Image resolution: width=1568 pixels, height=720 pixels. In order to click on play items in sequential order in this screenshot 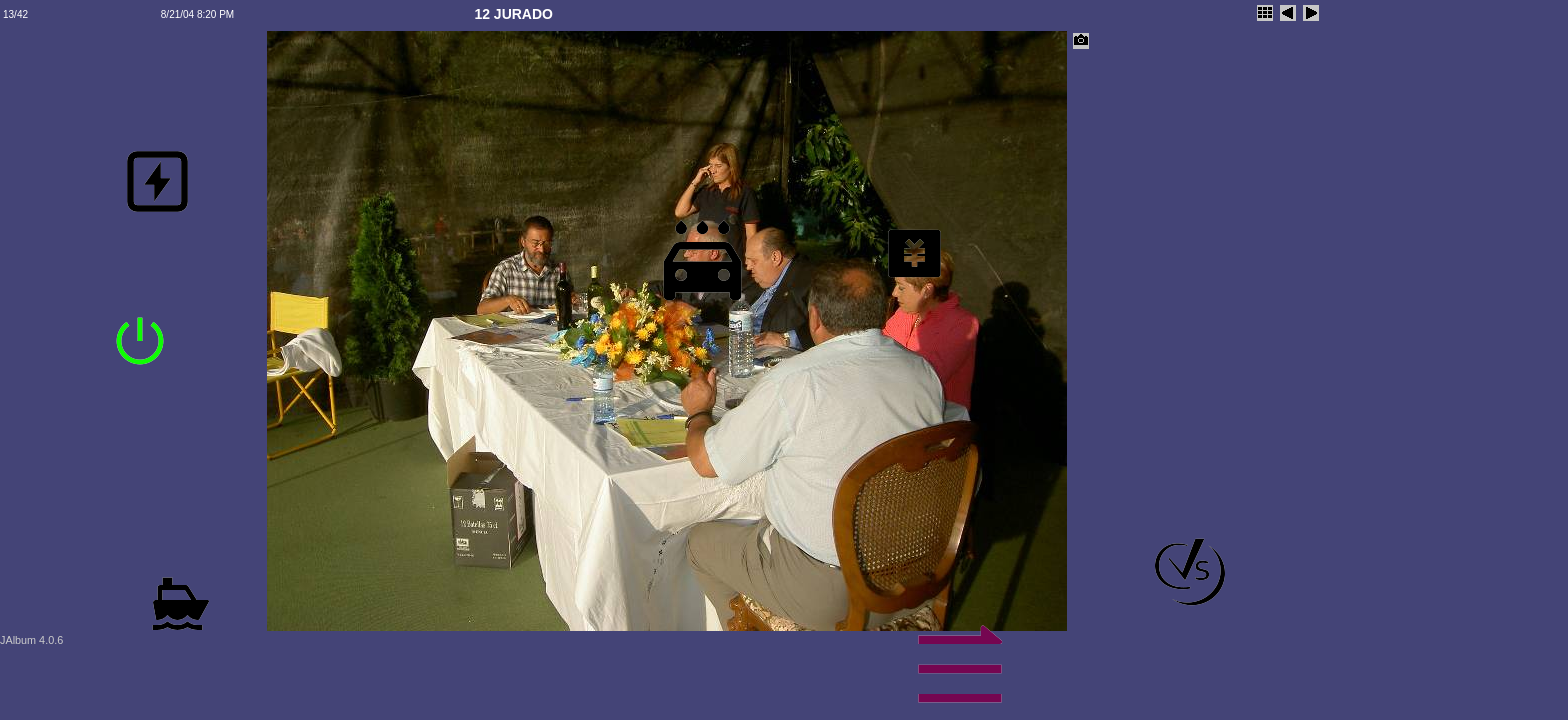, I will do `click(960, 669)`.